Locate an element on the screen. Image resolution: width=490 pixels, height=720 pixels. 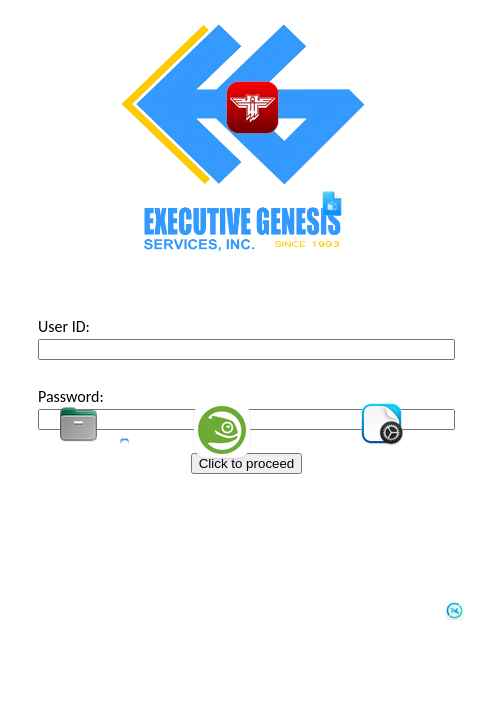
configure file type associations and default apps is located at coordinates (381, 423).